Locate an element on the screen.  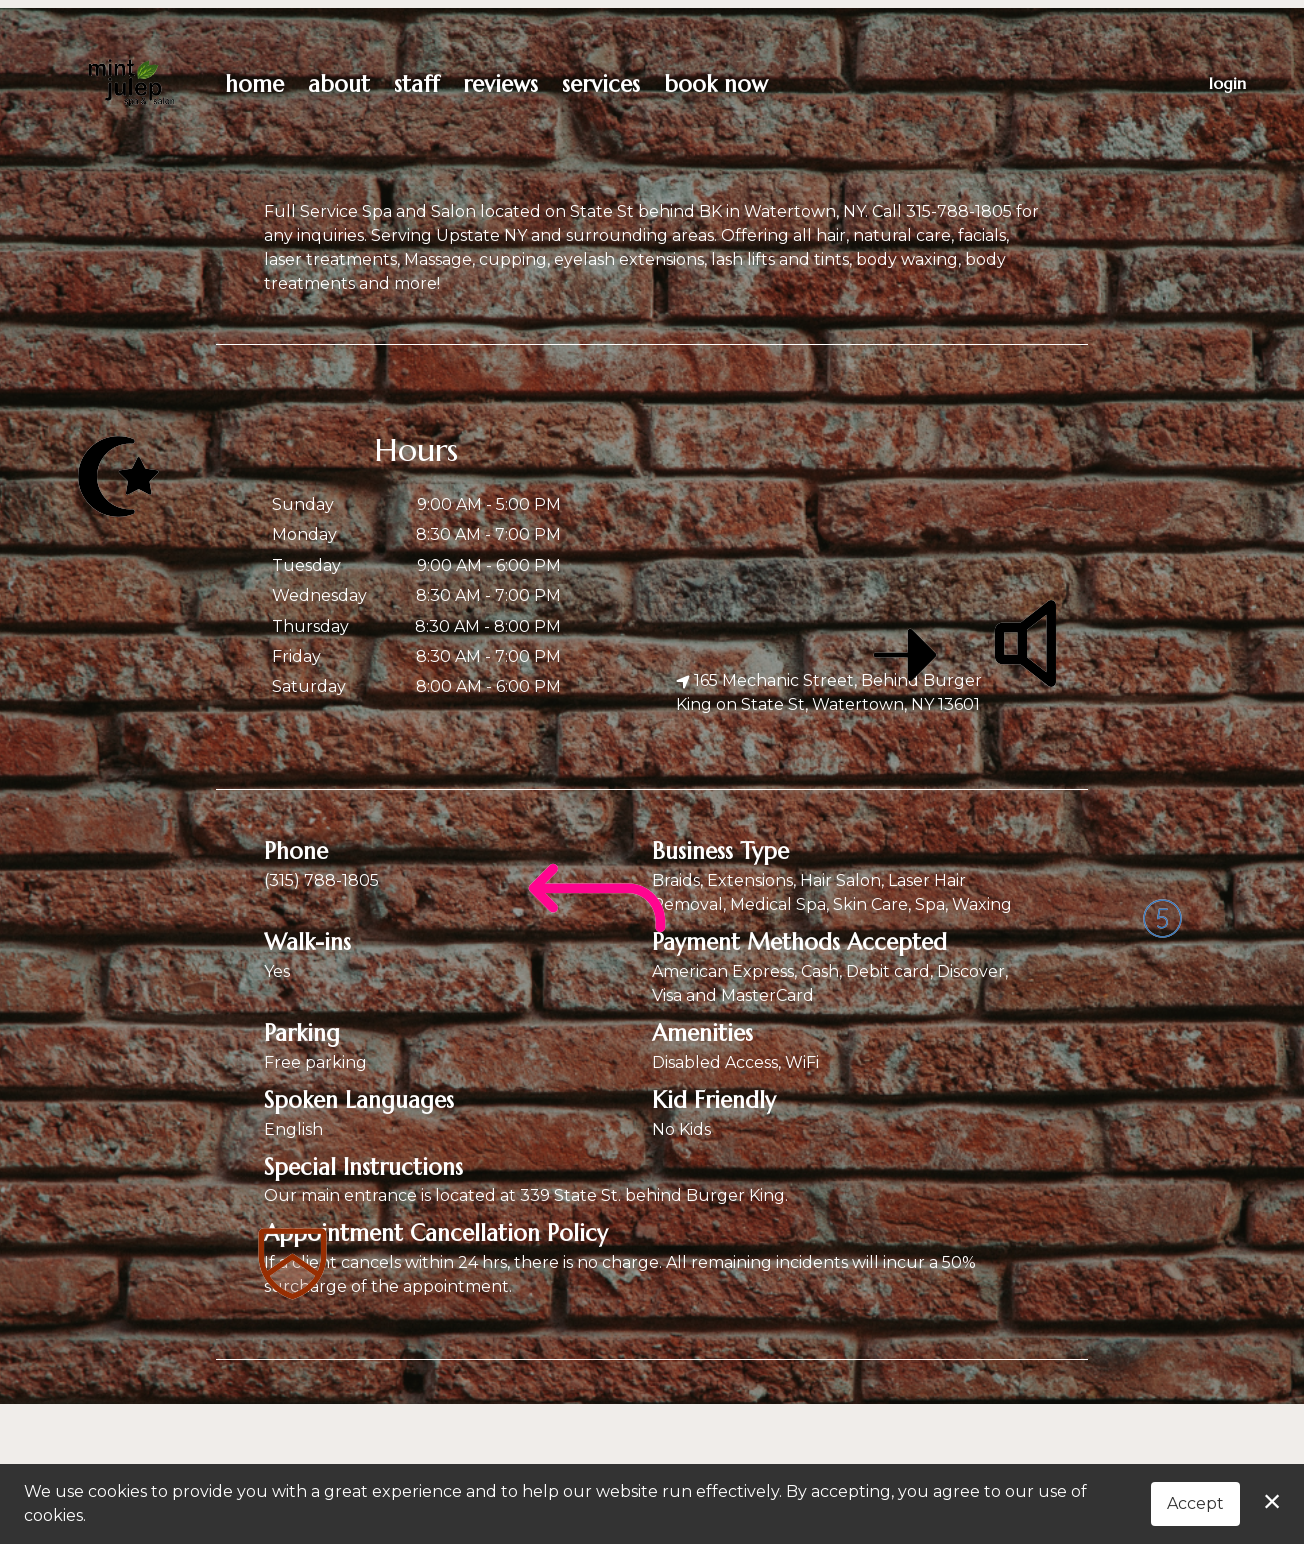
indicates step 5 in a multi-step process is located at coordinates (1162, 918).